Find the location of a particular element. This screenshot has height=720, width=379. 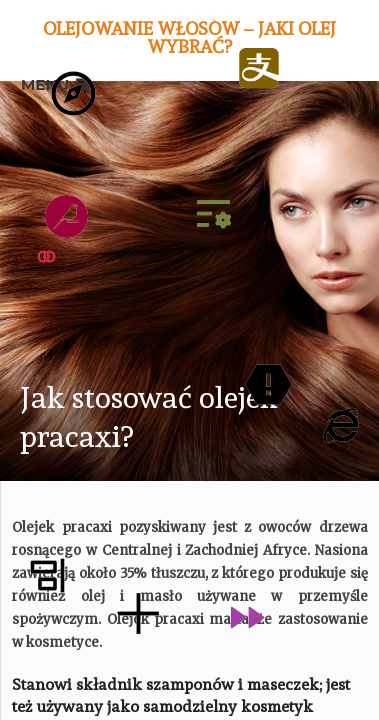

add a new item is located at coordinates (138, 613).